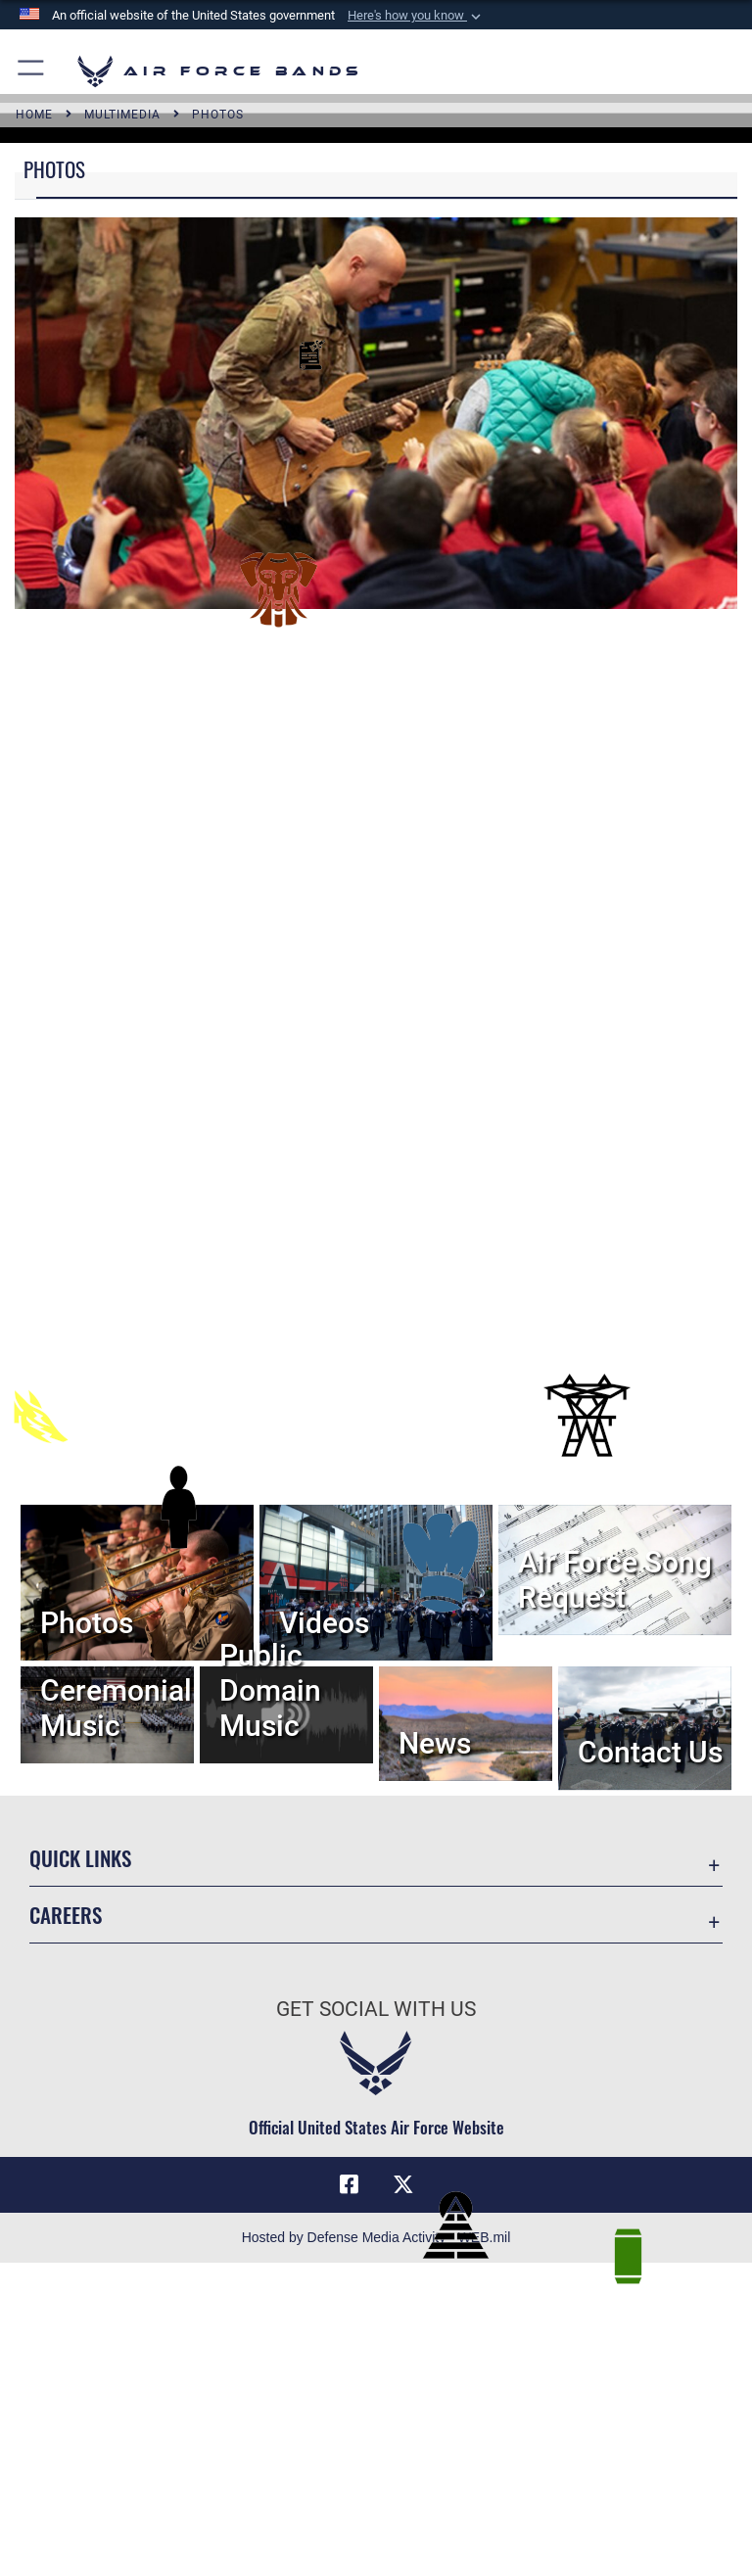 The height and width of the screenshot is (2576, 752). Describe the element at coordinates (278, 589) in the screenshot. I see `elephant character or avatar icon` at that location.